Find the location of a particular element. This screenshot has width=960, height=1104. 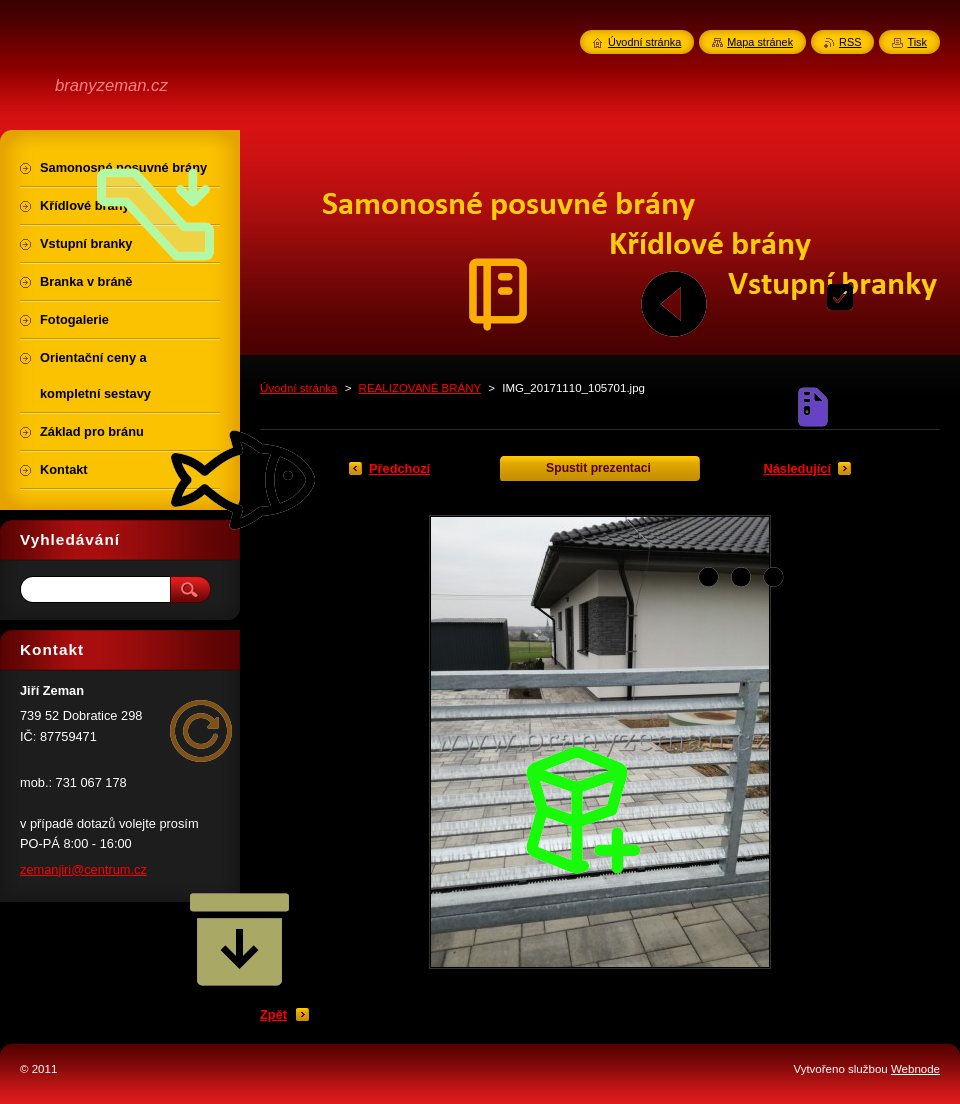

archive this item is located at coordinates (239, 939).